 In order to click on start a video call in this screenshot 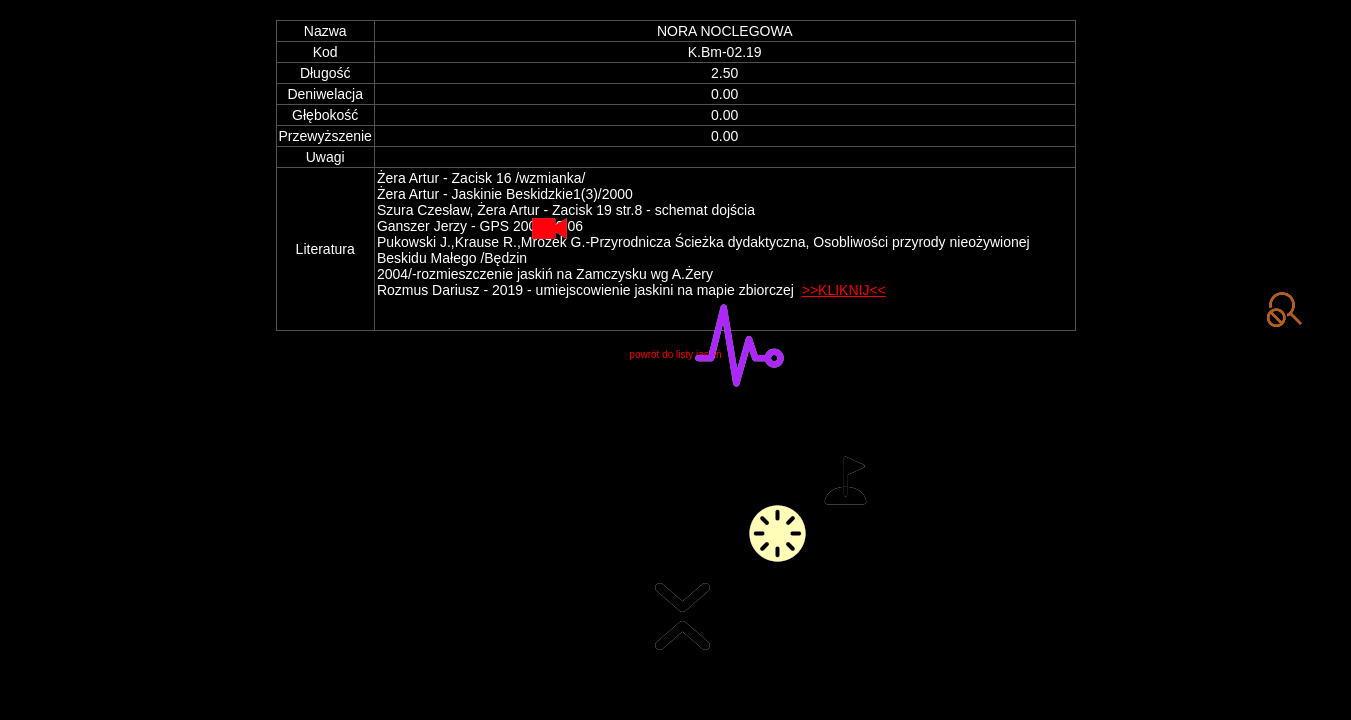, I will do `click(549, 228)`.